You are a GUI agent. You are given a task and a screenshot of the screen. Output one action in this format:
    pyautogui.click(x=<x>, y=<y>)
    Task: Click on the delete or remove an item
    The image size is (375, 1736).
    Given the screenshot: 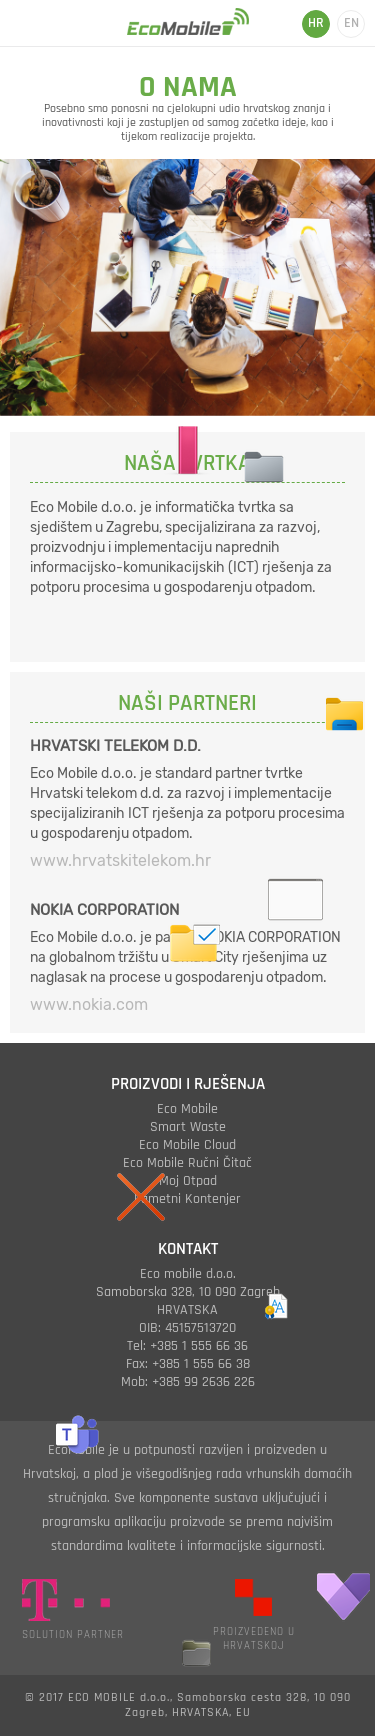 What is the action you would take?
    pyautogui.click(x=141, y=1197)
    